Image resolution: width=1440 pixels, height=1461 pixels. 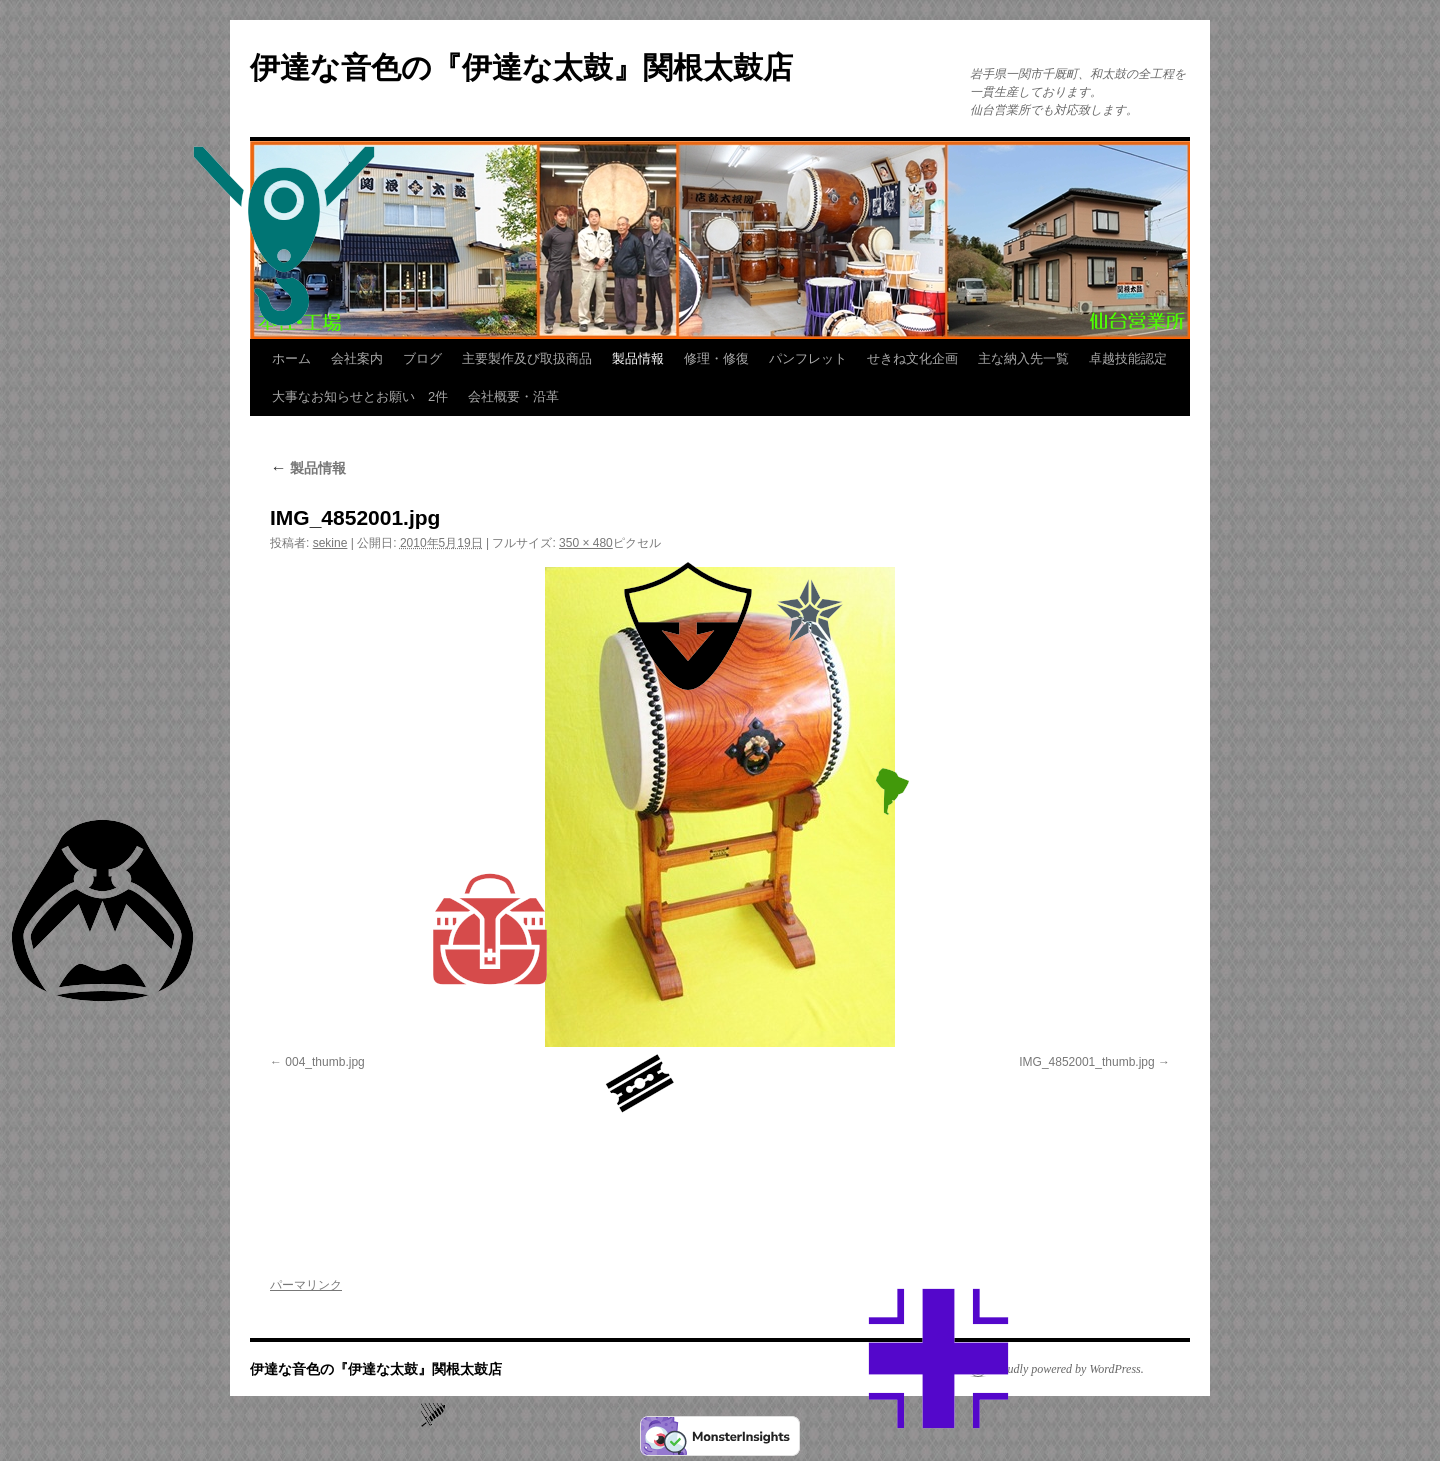 What do you see at coordinates (892, 791) in the screenshot?
I see `view South America region` at bounding box center [892, 791].